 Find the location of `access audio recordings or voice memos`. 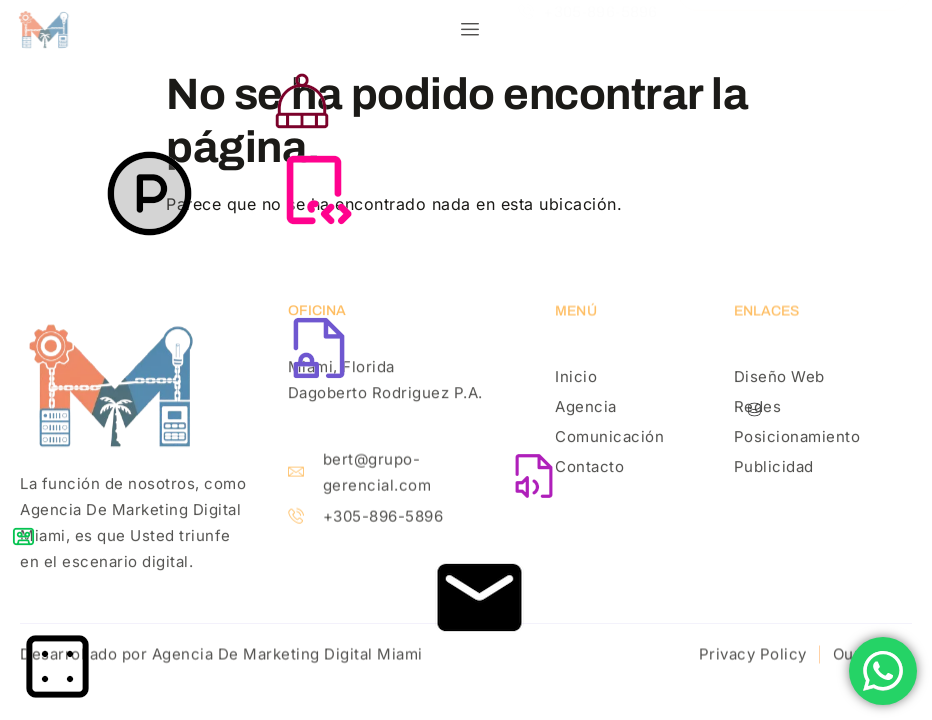

access audio recordings or voice memos is located at coordinates (23, 536).